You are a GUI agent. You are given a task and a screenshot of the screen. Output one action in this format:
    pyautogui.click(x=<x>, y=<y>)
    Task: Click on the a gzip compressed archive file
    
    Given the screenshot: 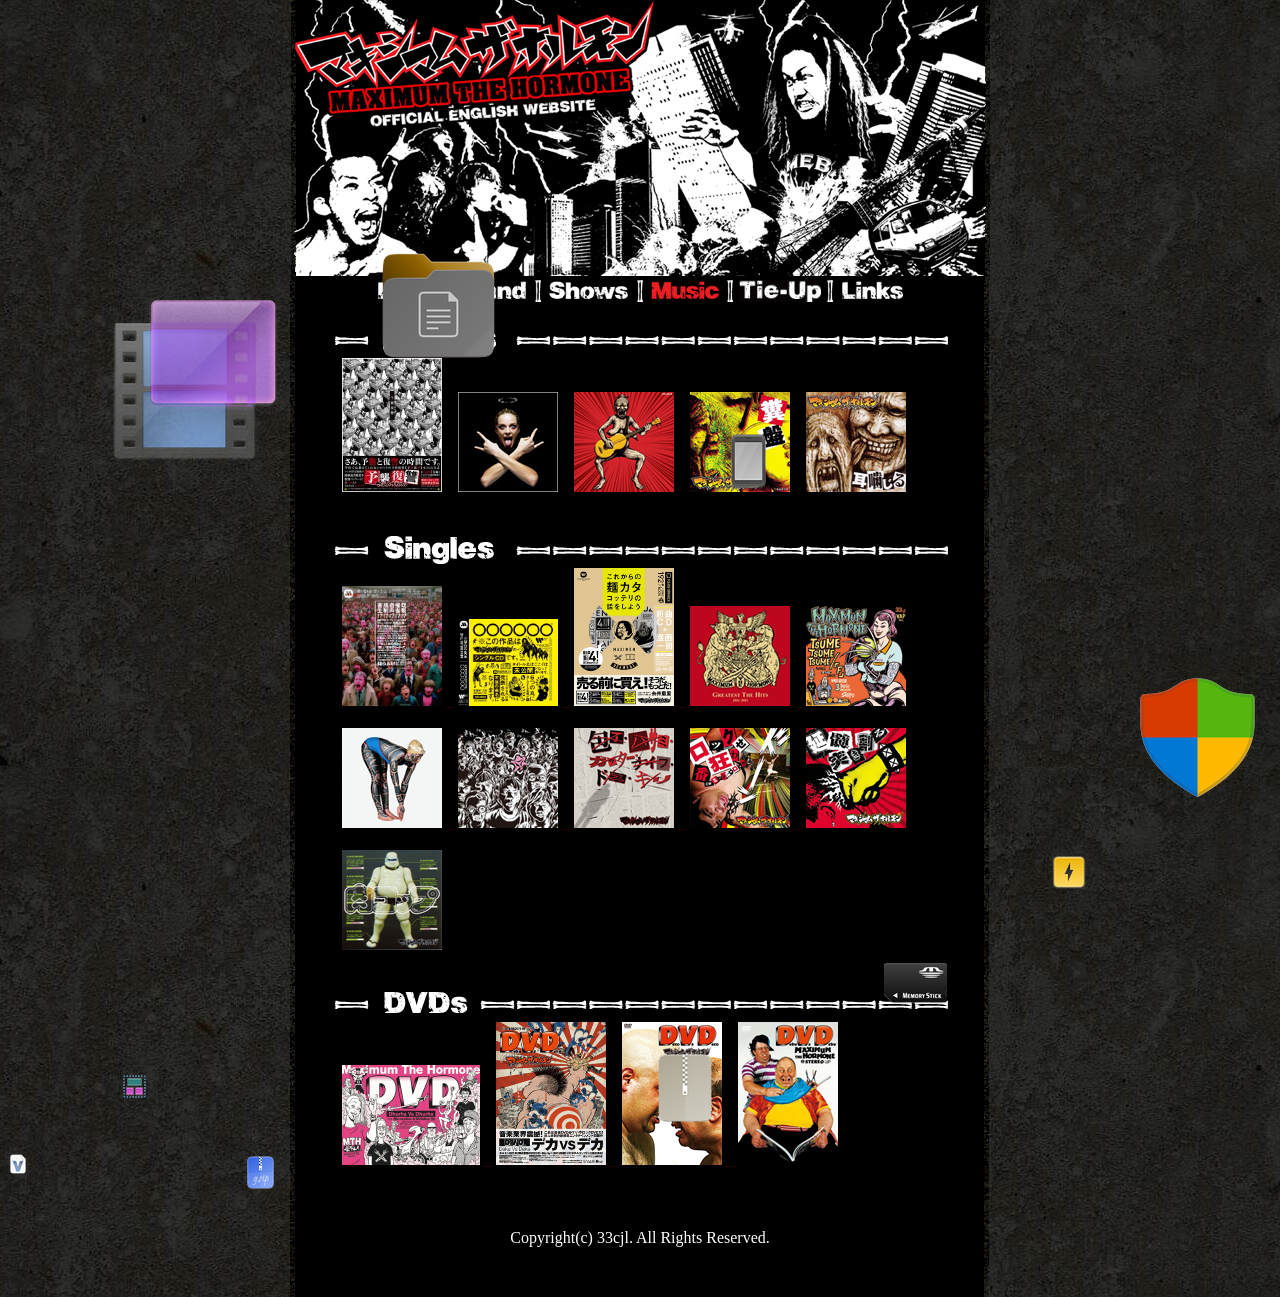 What is the action you would take?
    pyautogui.click(x=260, y=1172)
    